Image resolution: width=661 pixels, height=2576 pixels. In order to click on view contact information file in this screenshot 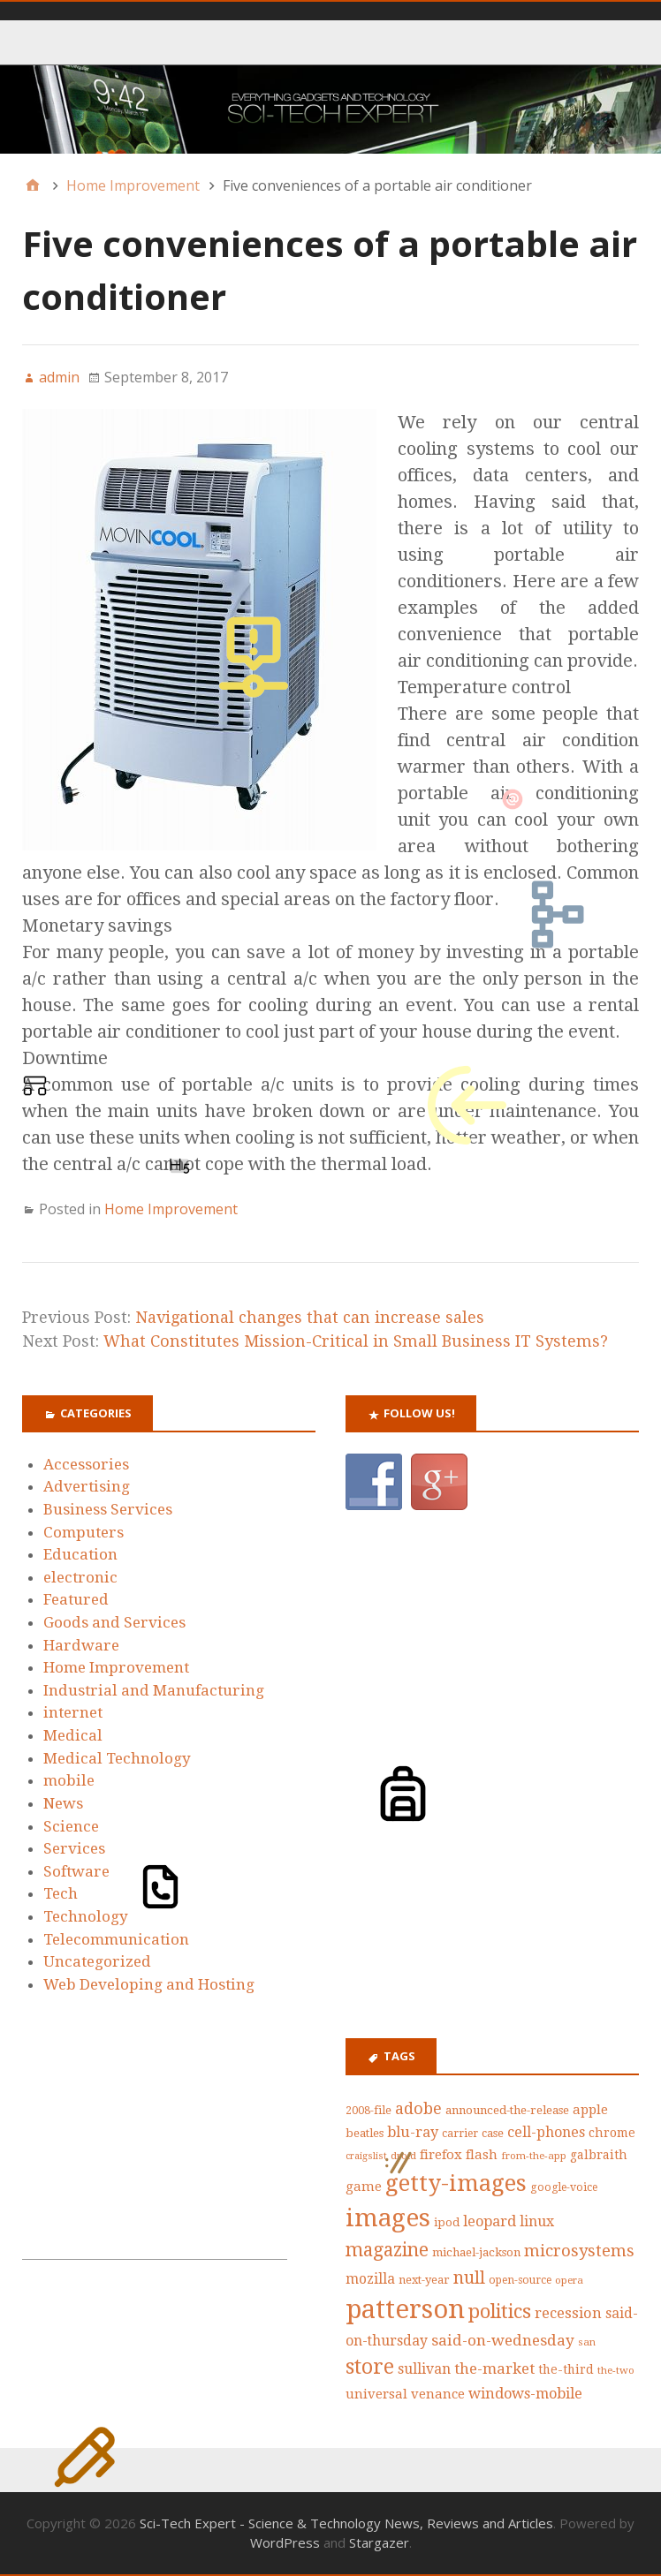, I will do `click(160, 1886)`.